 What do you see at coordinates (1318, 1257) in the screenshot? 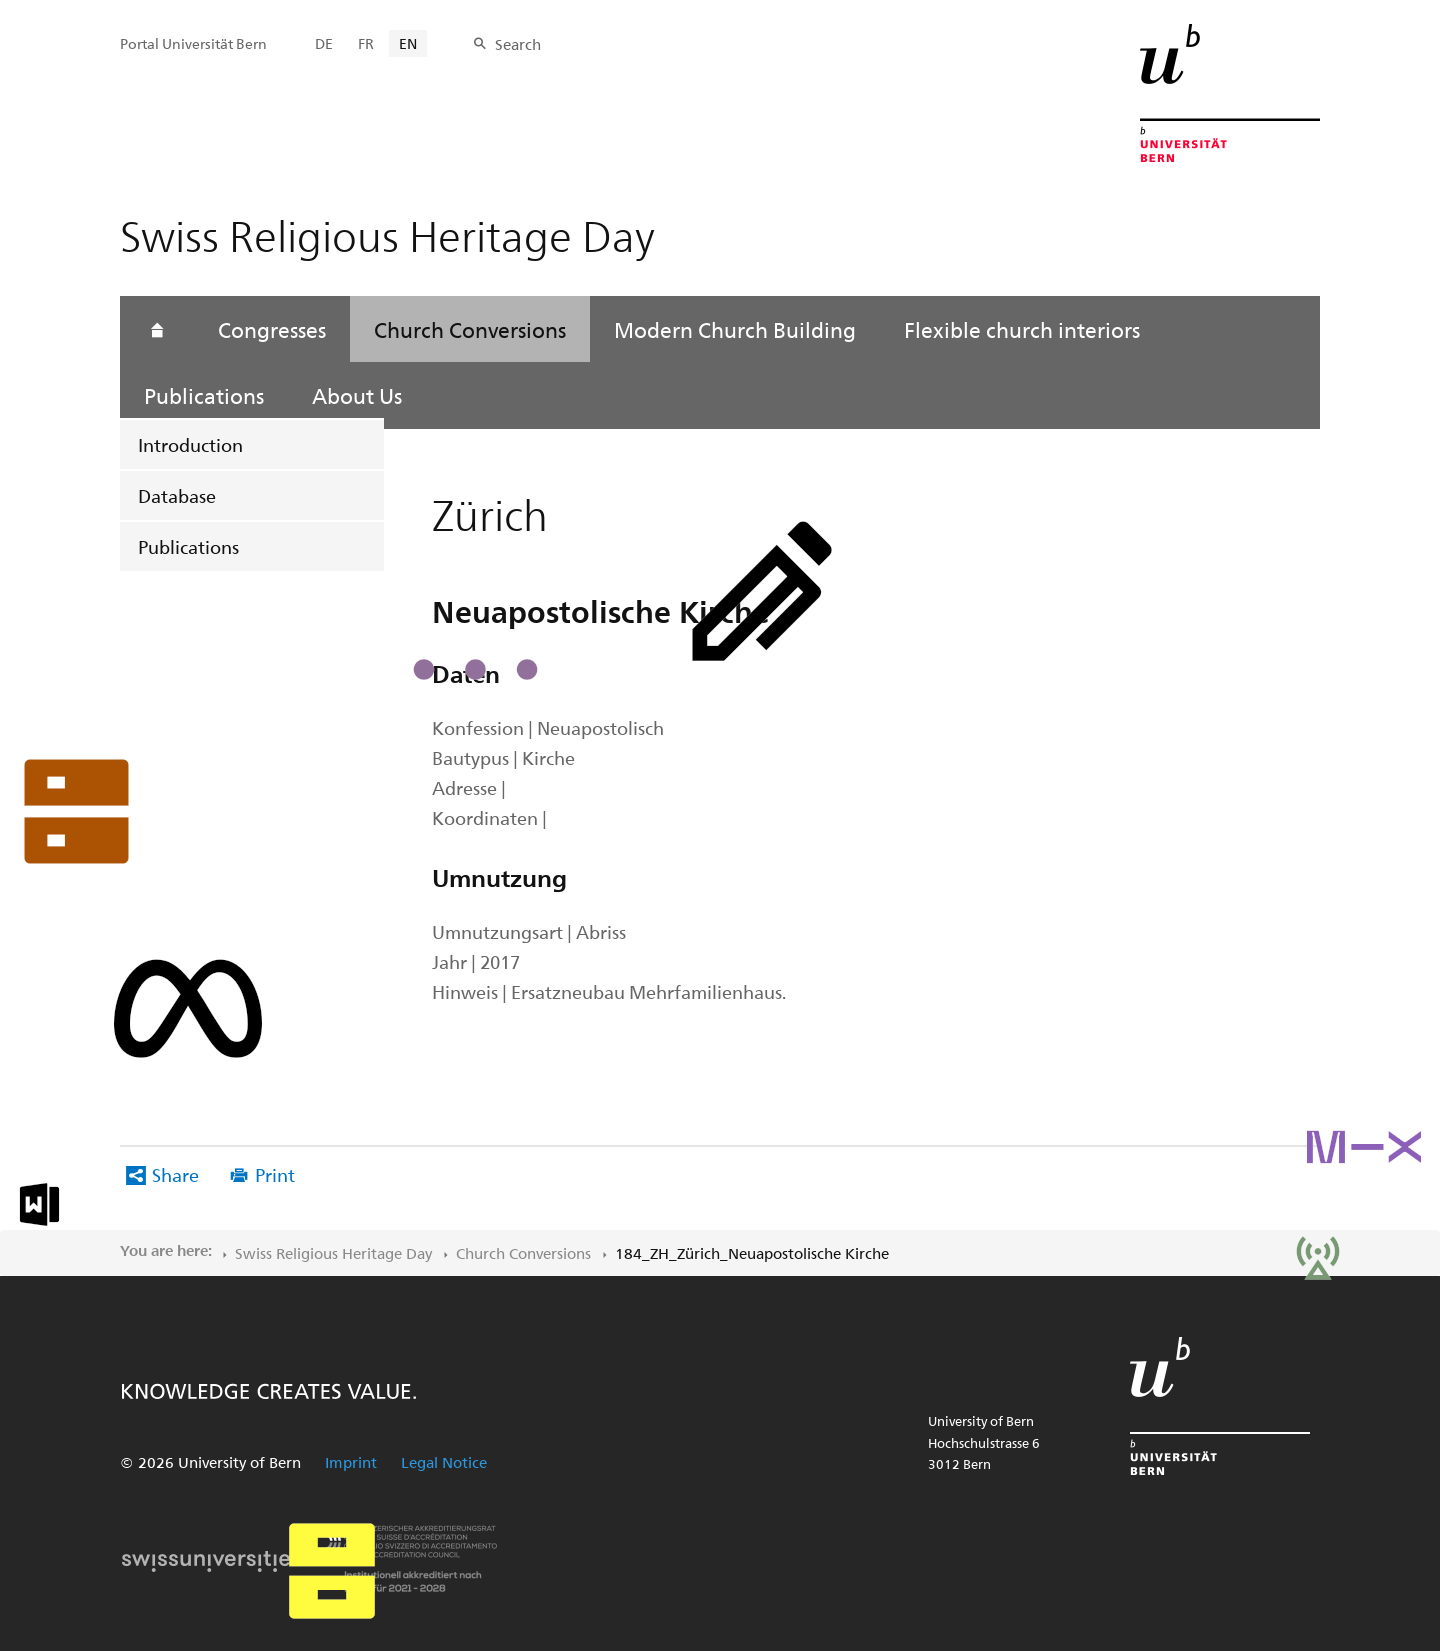
I see `access wireless network or base station settings` at bounding box center [1318, 1257].